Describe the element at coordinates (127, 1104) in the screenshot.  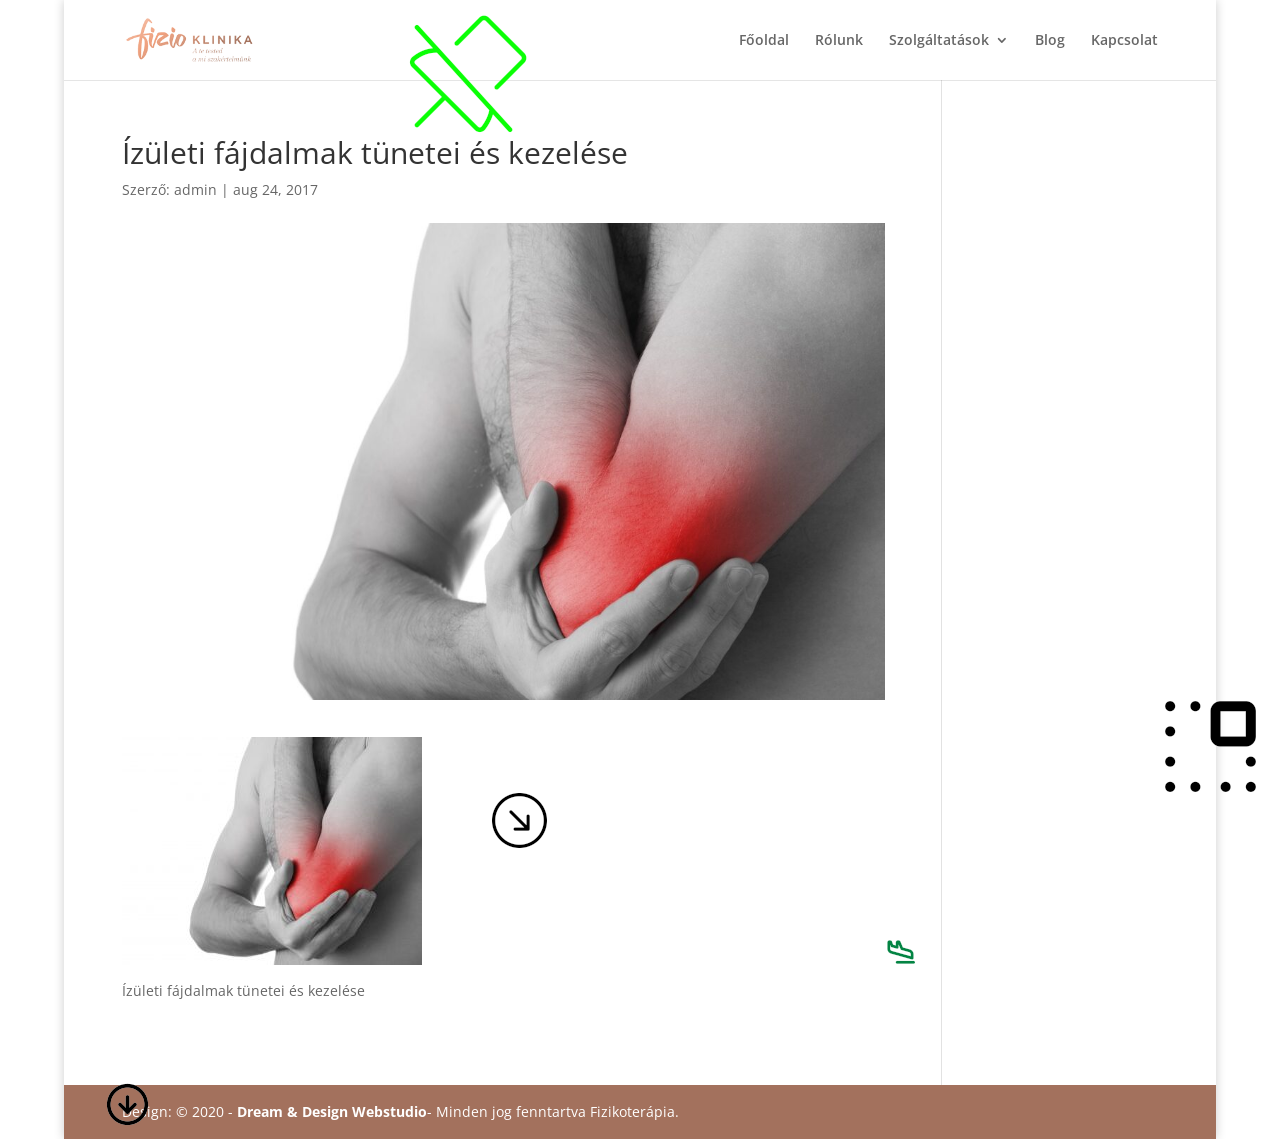
I see `download file or content` at that location.